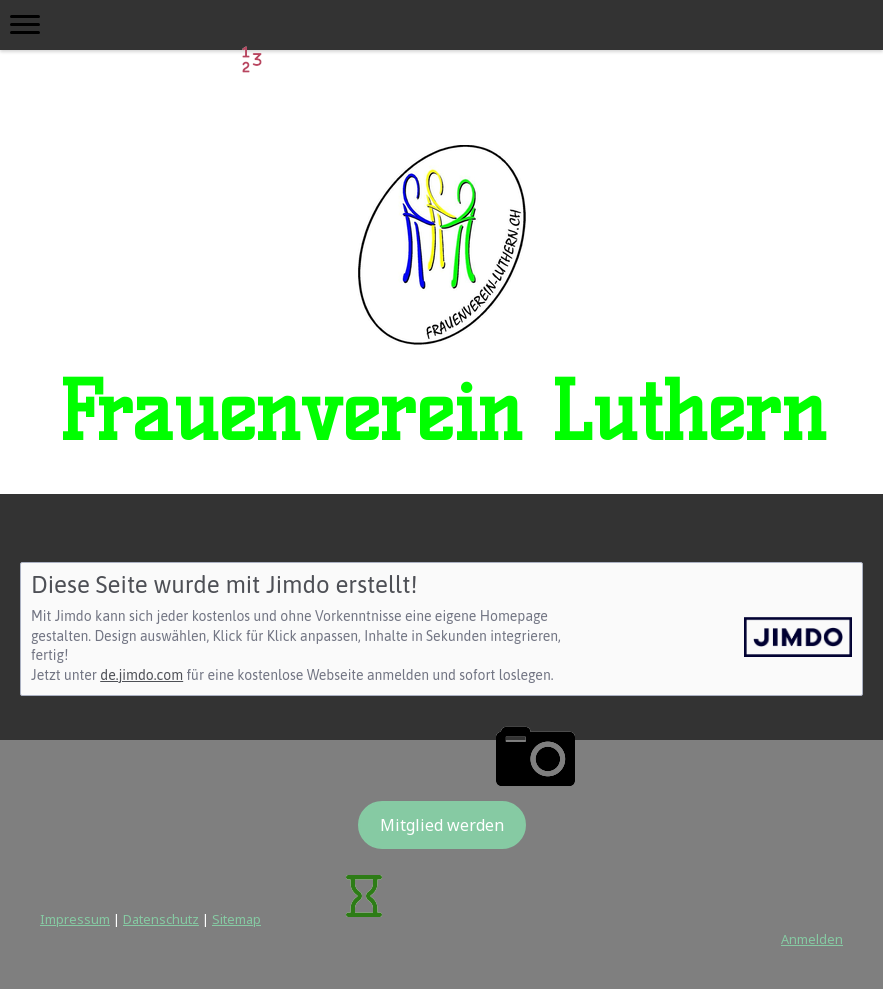 The width and height of the screenshot is (883, 989). Describe the element at coordinates (364, 896) in the screenshot. I see `indicates a process is in progress or loading` at that location.